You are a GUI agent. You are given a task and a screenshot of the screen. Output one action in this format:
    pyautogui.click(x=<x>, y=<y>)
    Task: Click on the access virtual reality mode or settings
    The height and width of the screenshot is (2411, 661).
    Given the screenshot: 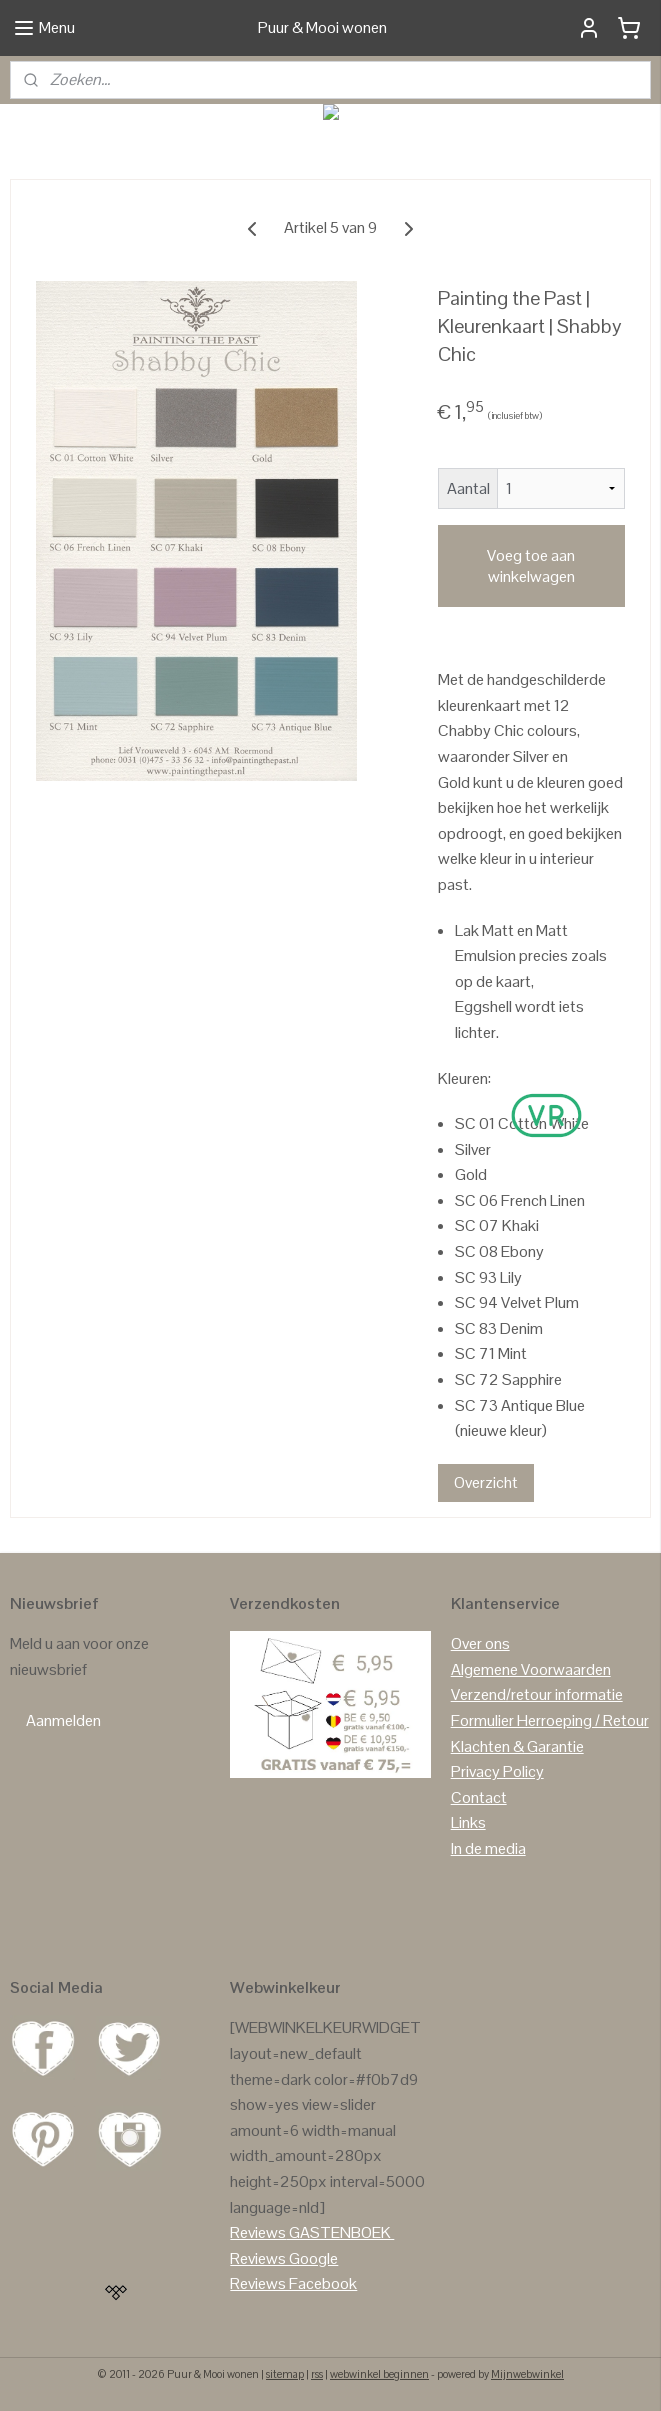 What is the action you would take?
    pyautogui.click(x=546, y=1115)
    